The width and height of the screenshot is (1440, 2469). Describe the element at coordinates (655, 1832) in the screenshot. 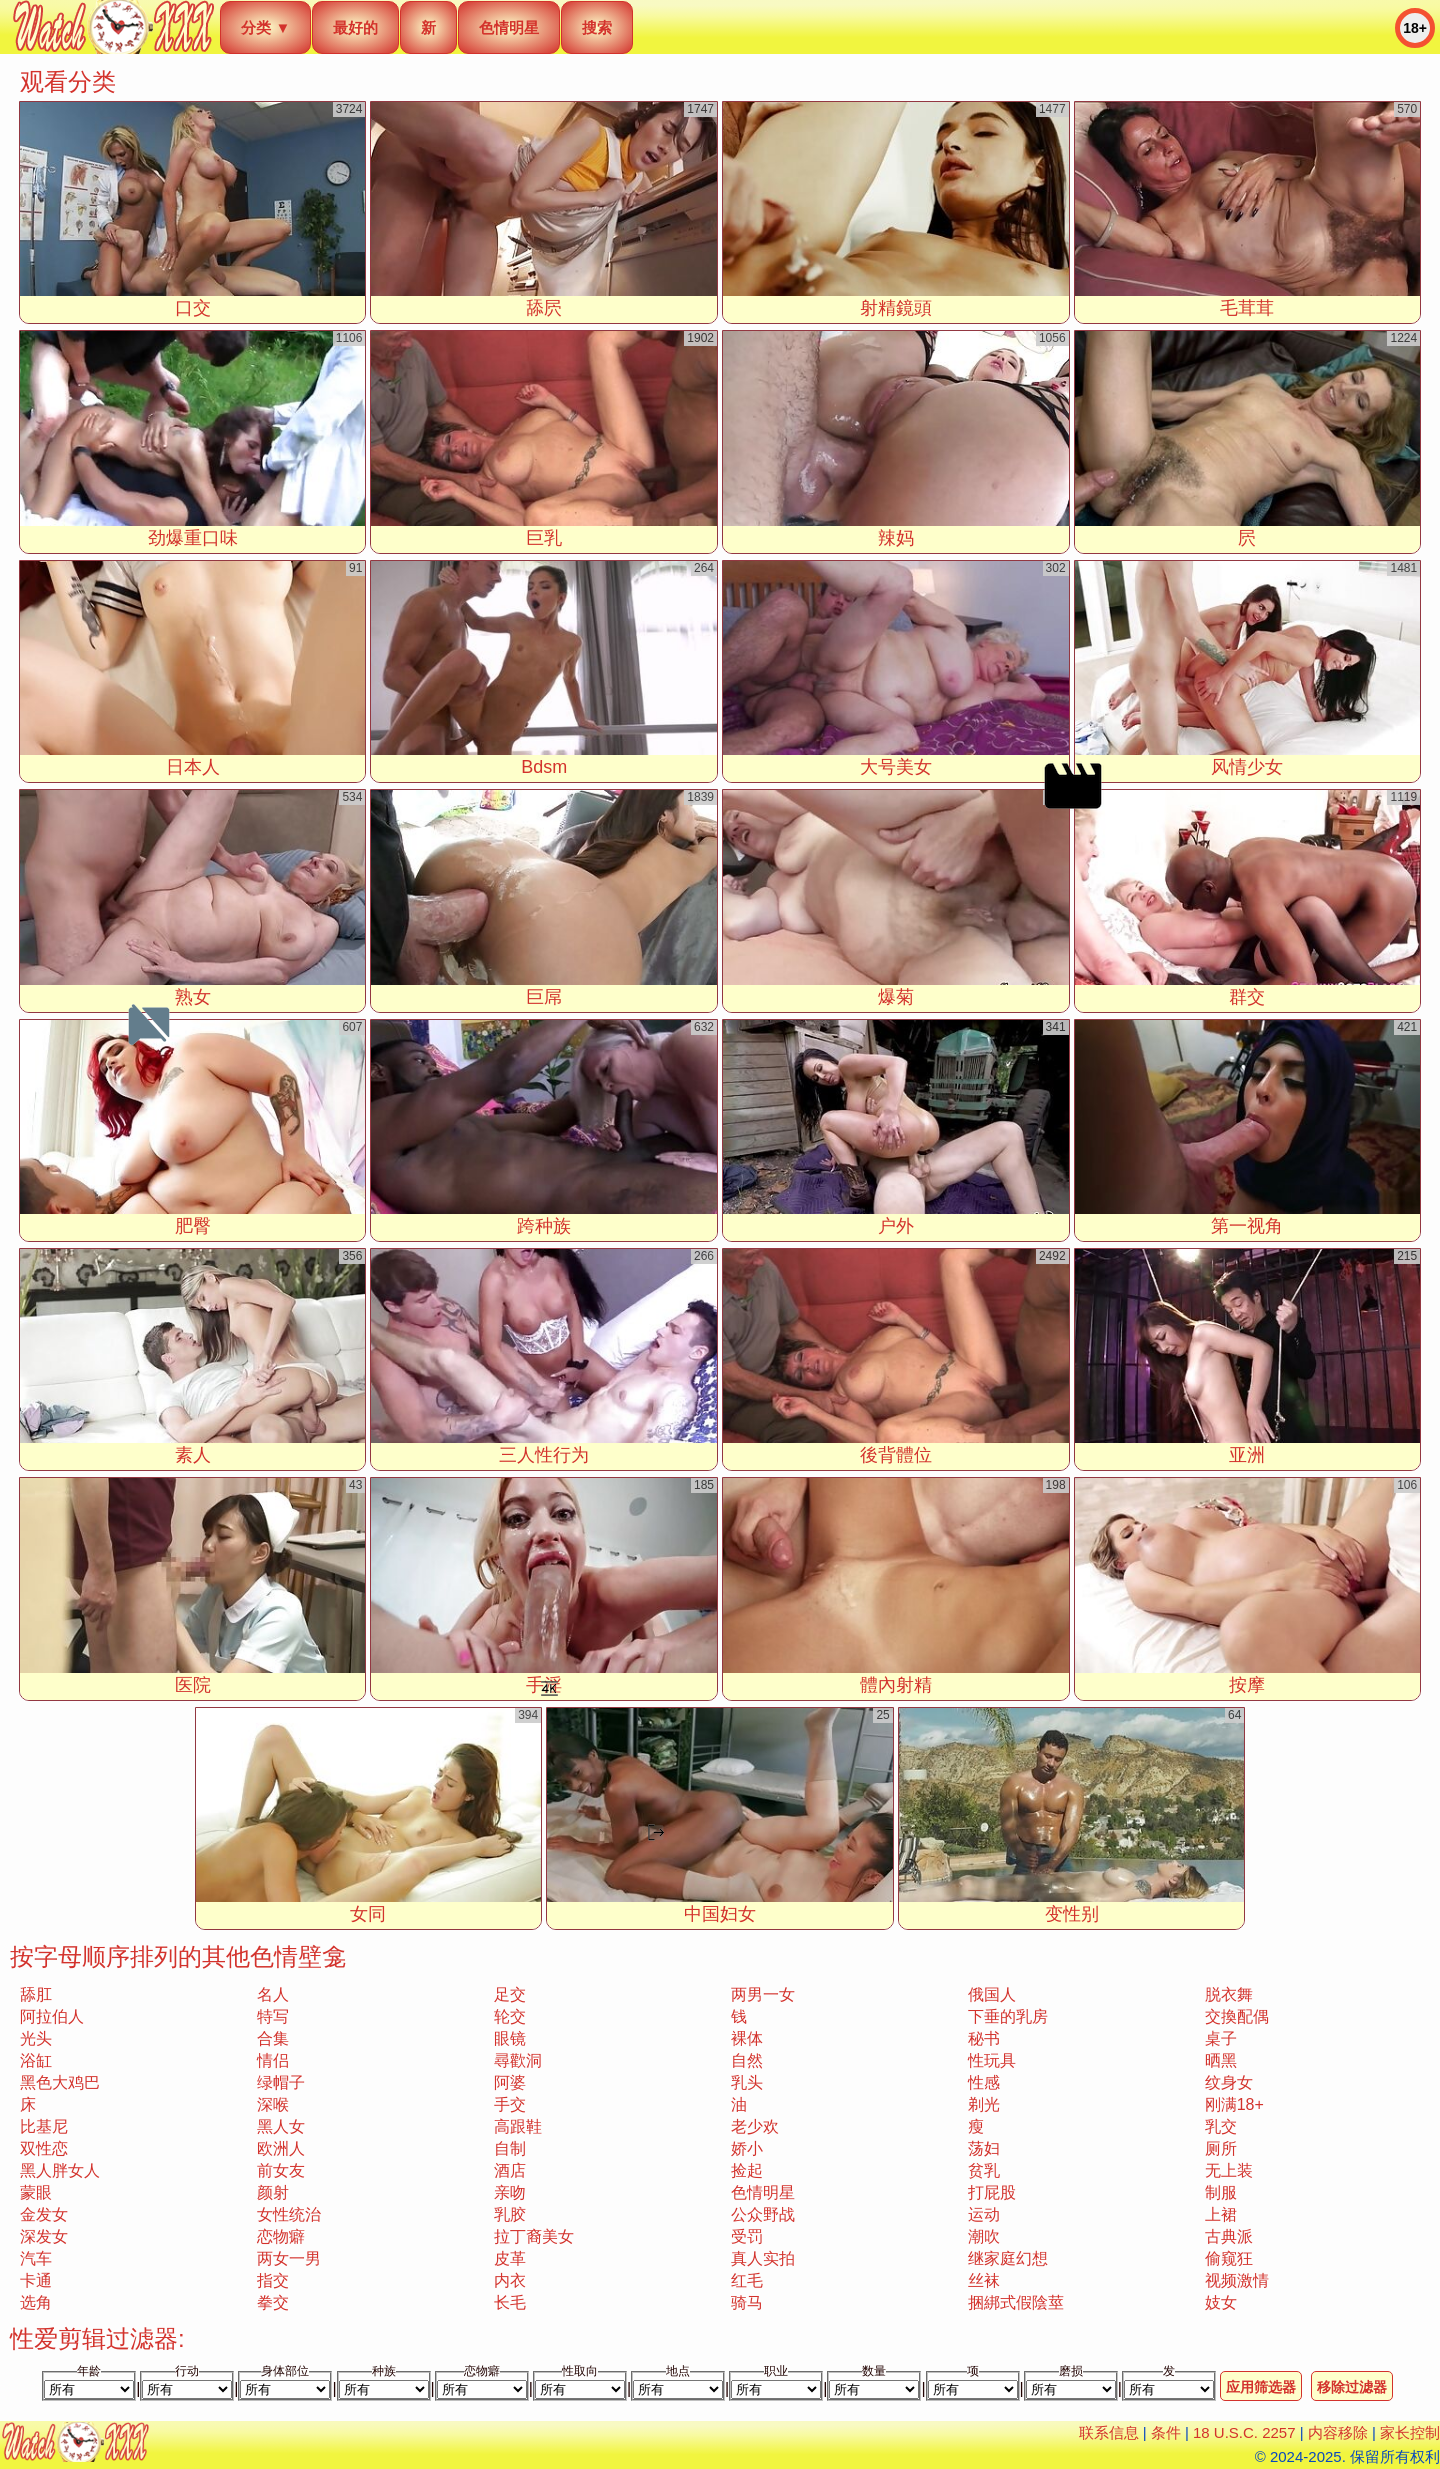

I see `log out of your account` at that location.